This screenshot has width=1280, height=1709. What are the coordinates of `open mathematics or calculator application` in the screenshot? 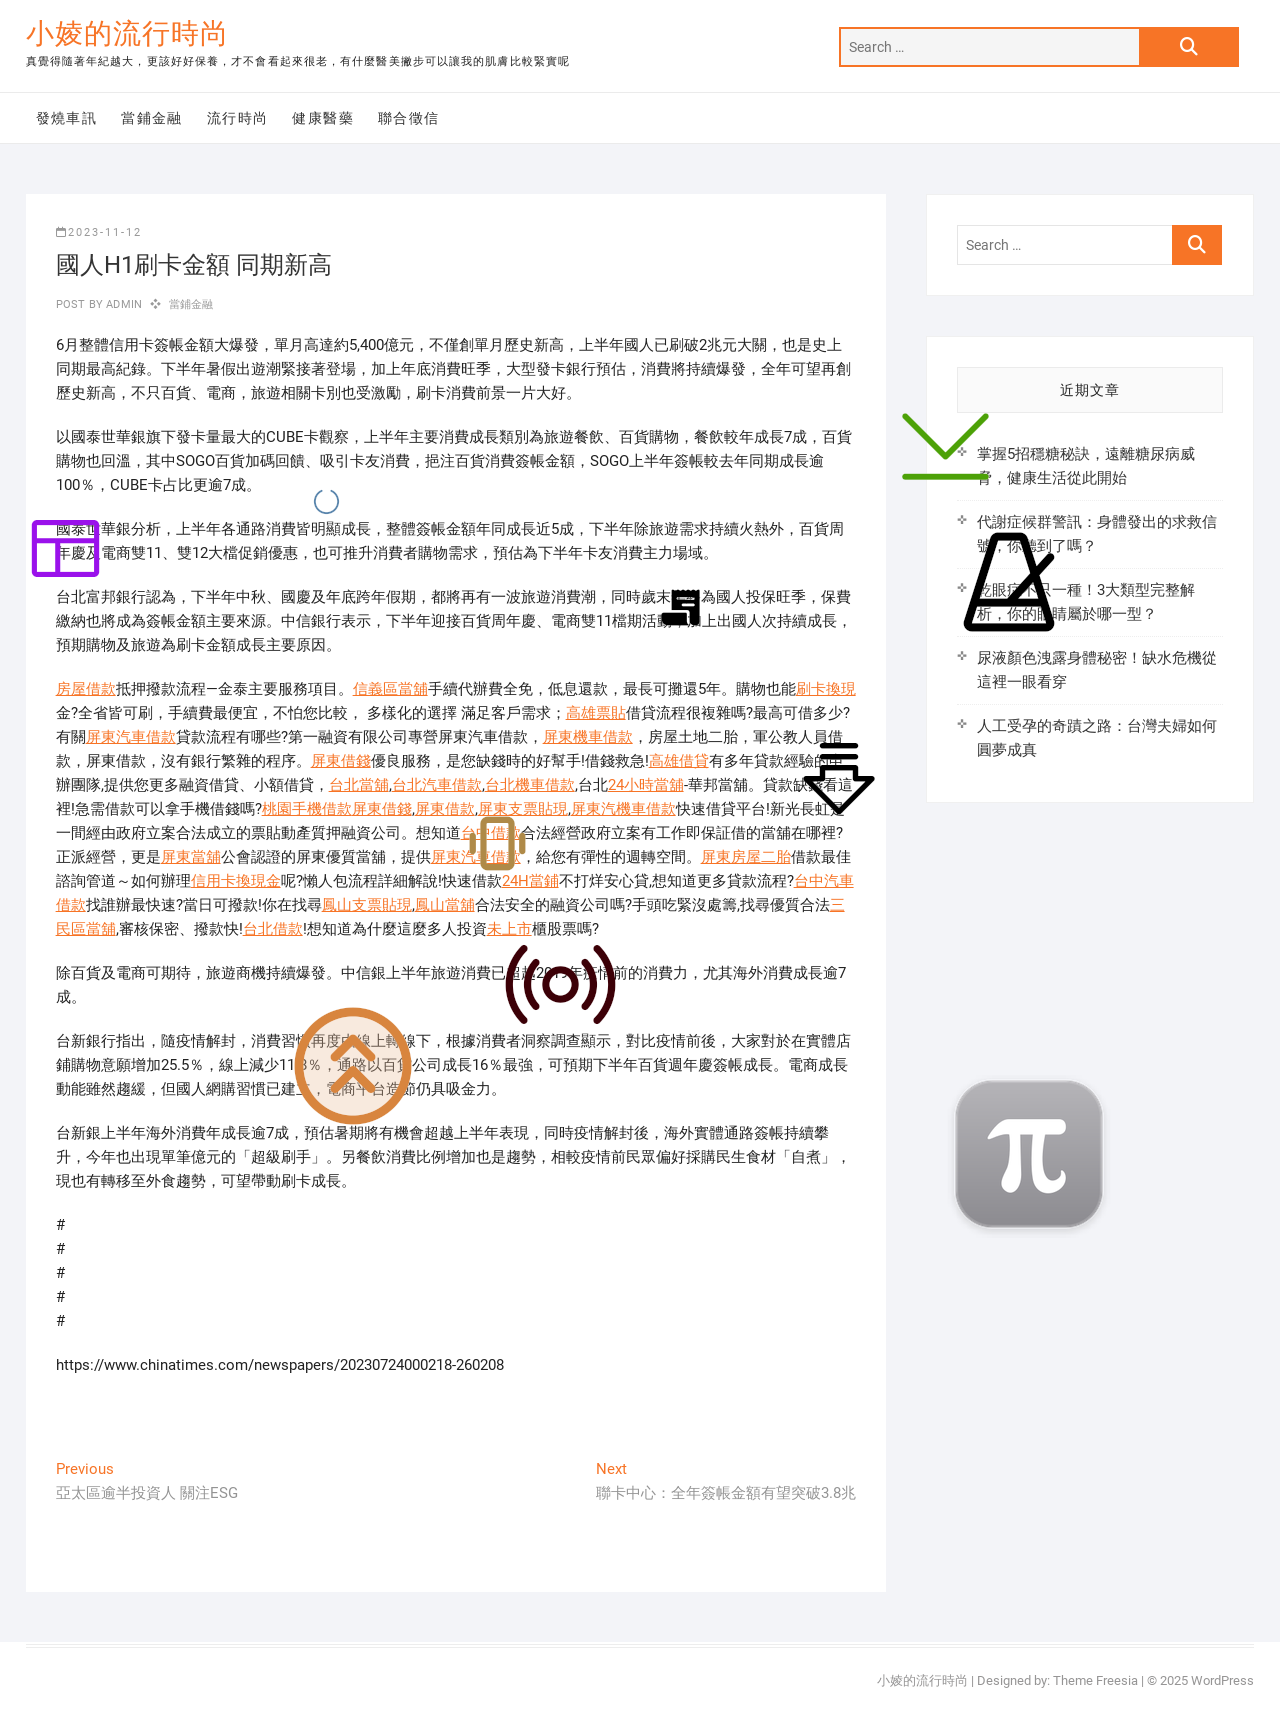 It's located at (1029, 1154).